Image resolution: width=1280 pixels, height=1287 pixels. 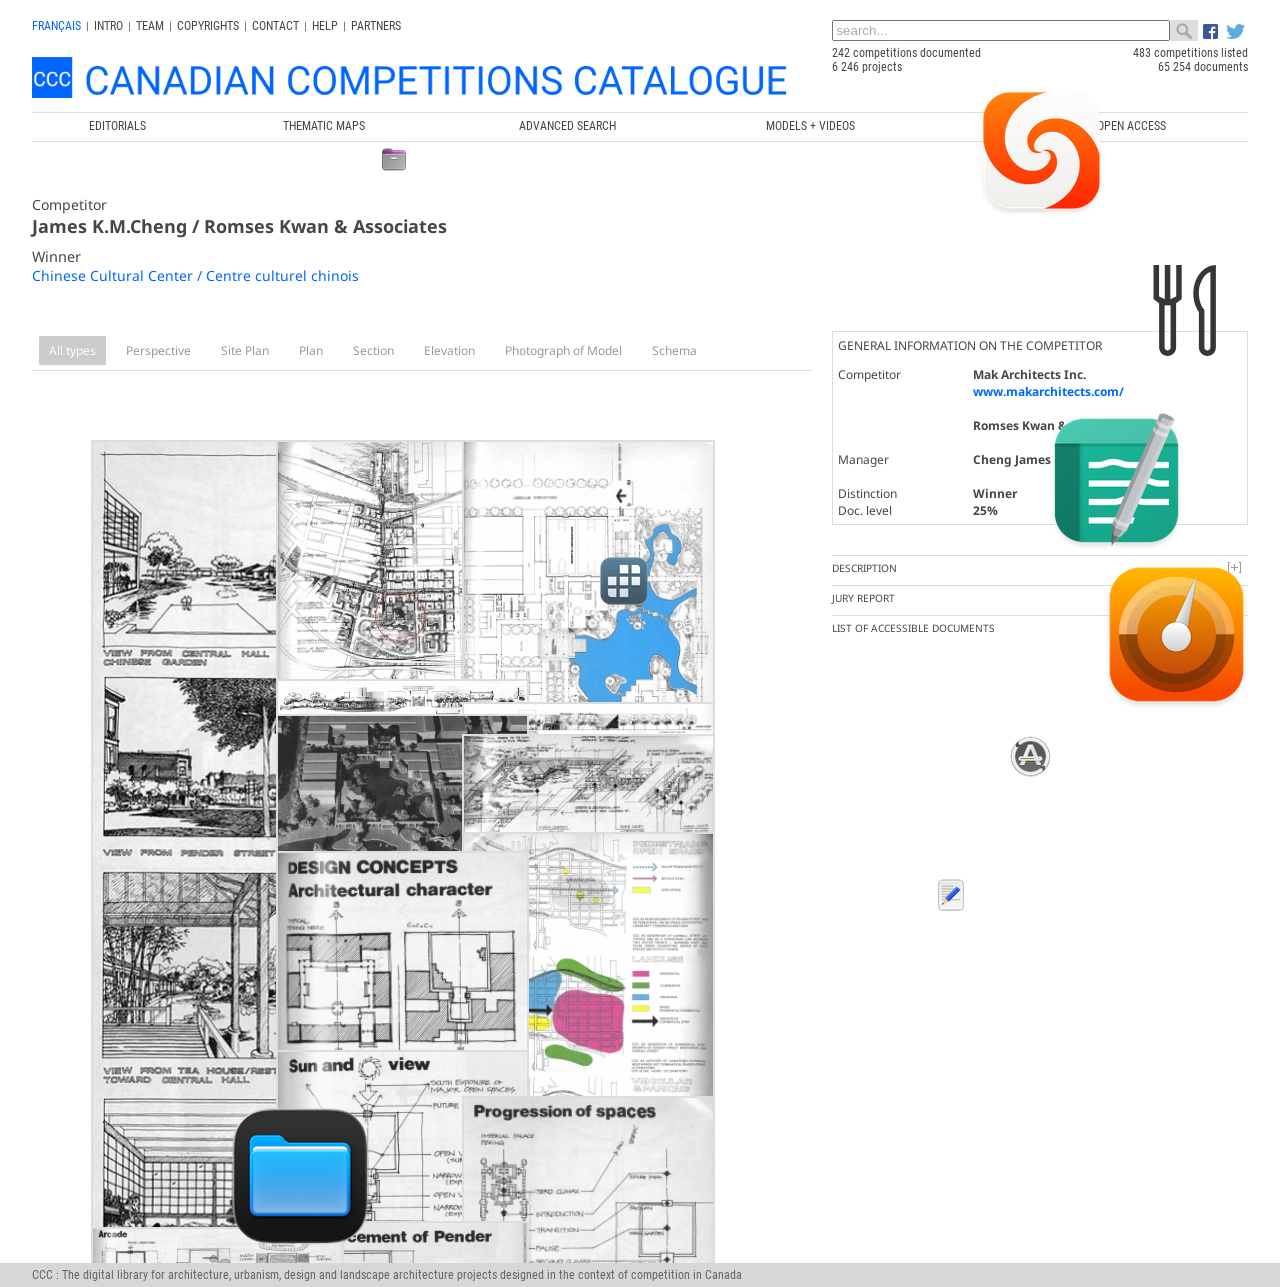 What do you see at coordinates (1176, 634) in the screenshot?
I see `open gtick metronome application` at bounding box center [1176, 634].